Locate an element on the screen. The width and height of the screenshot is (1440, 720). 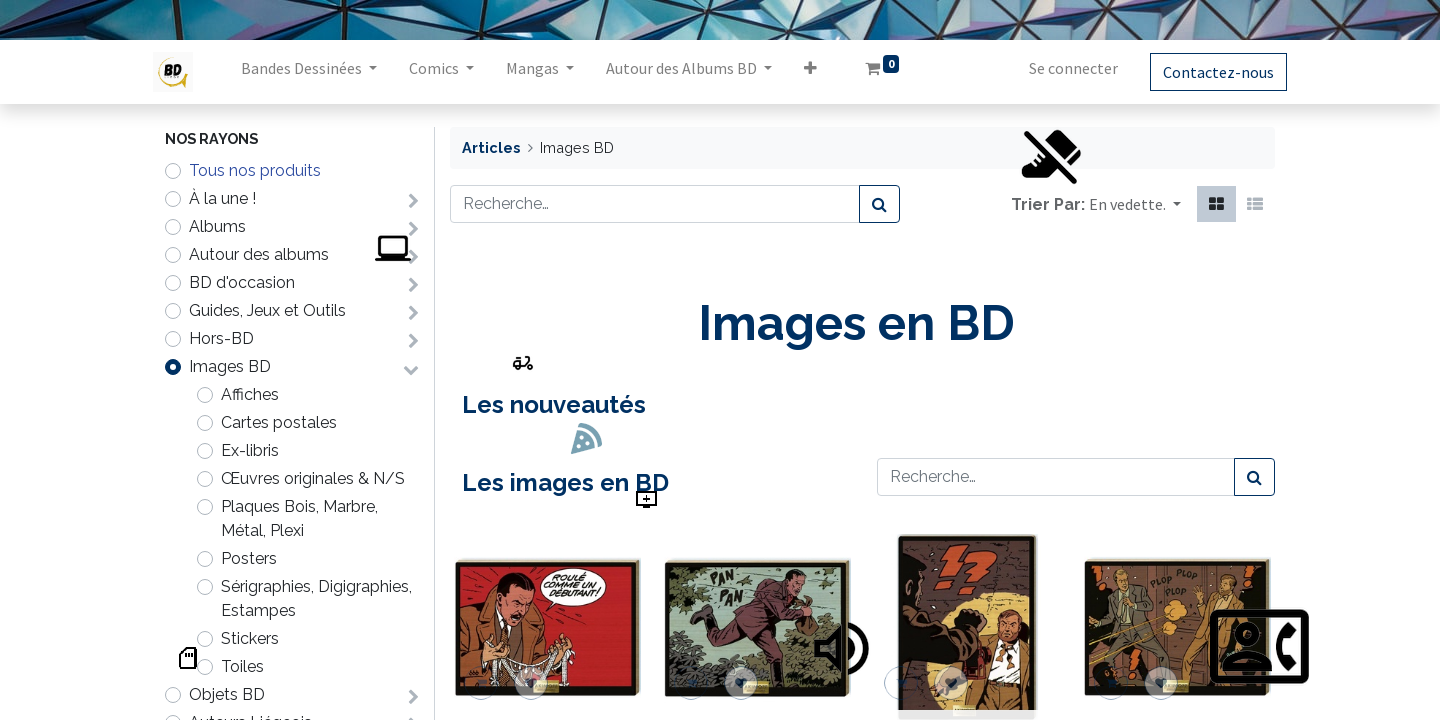
access sd card storage settings is located at coordinates (188, 658).